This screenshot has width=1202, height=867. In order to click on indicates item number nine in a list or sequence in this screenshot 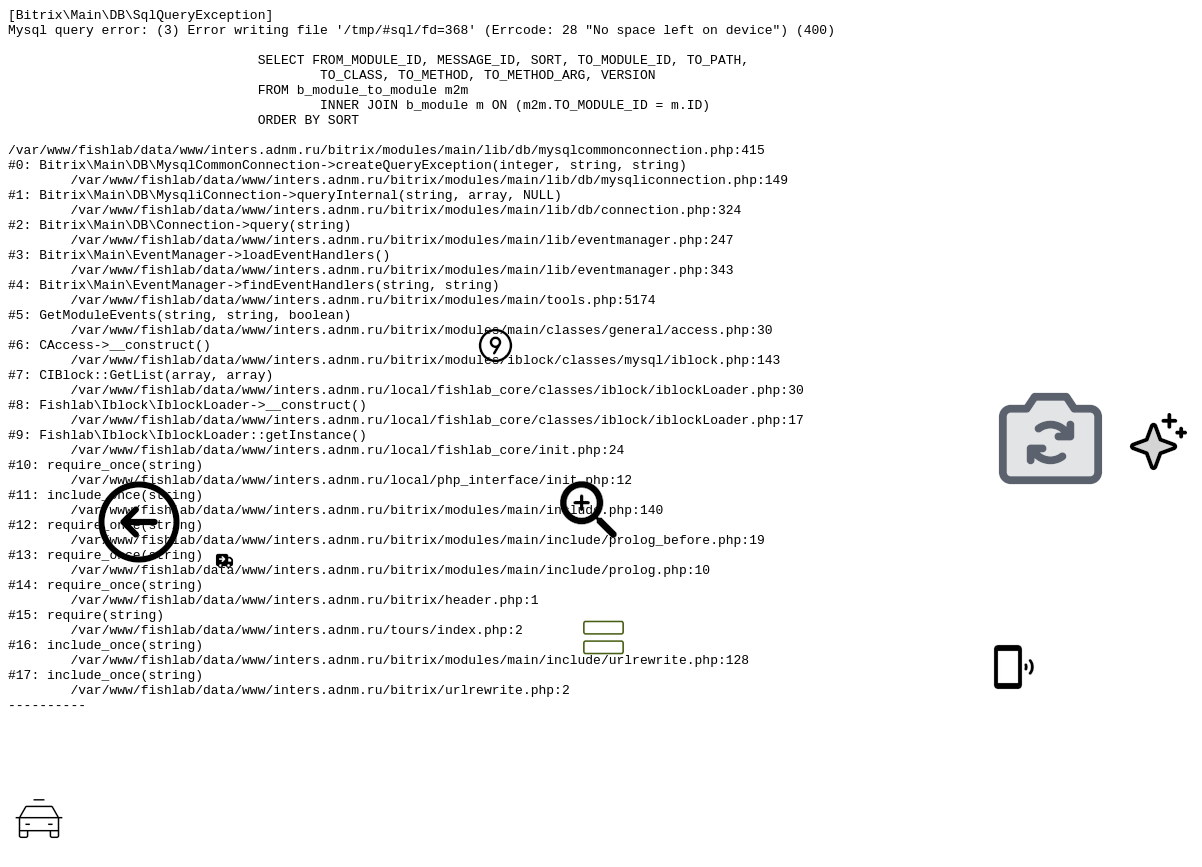, I will do `click(495, 345)`.